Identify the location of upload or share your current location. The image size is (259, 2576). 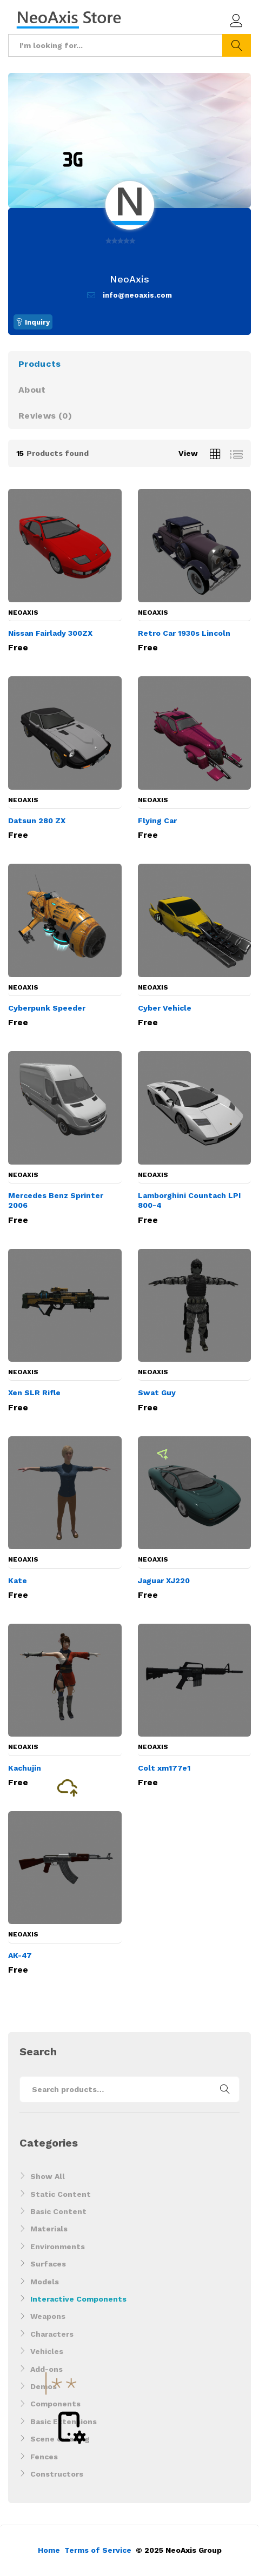
(162, 1454).